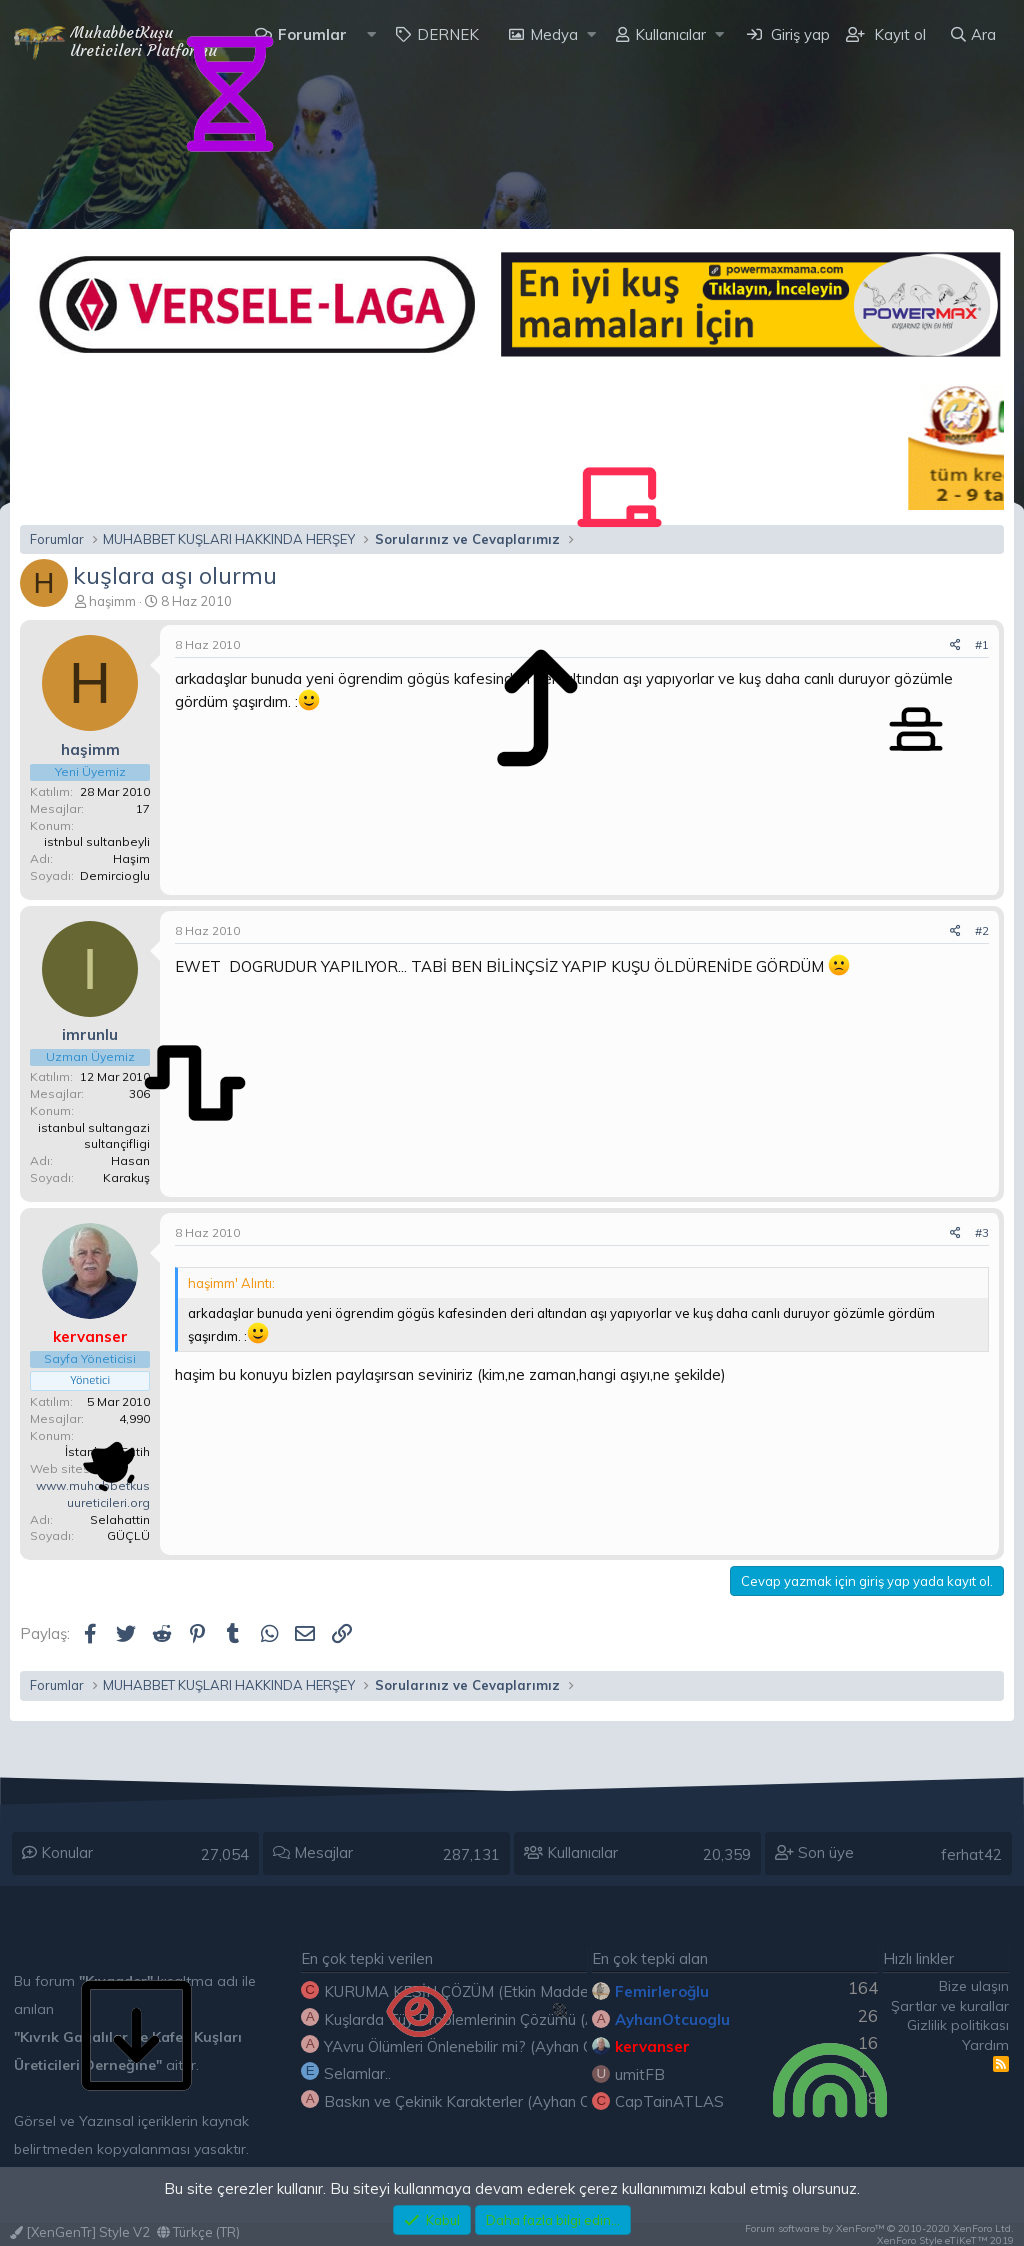 This screenshot has height=2246, width=1024. I want to click on open Skype app, so click(560, 2010).